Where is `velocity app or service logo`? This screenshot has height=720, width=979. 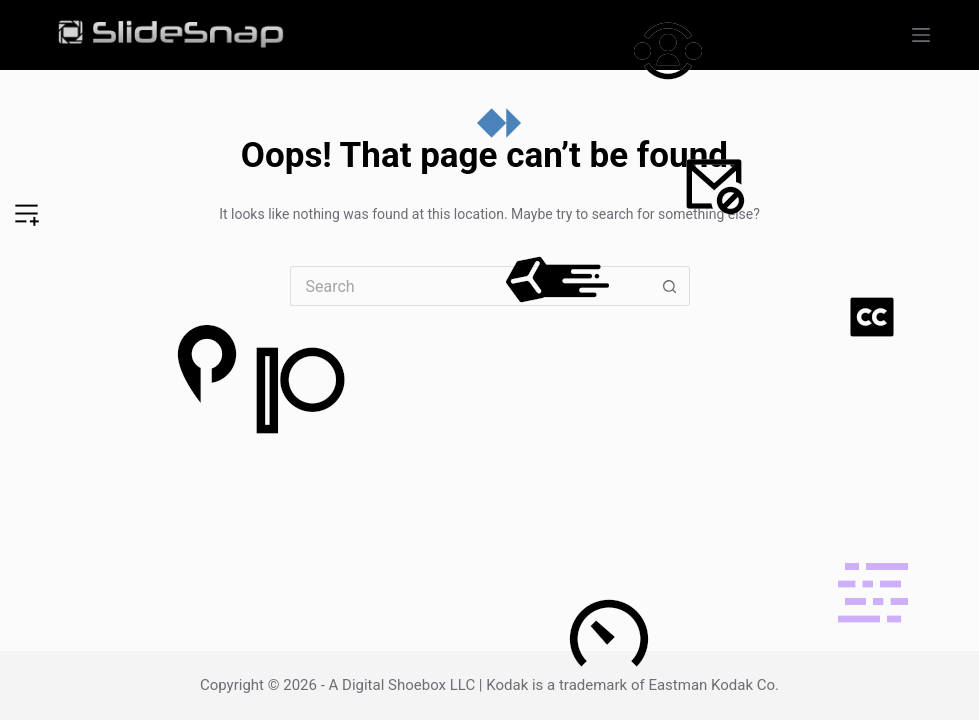 velocity app or service logo is located at coordinates (557, 279).